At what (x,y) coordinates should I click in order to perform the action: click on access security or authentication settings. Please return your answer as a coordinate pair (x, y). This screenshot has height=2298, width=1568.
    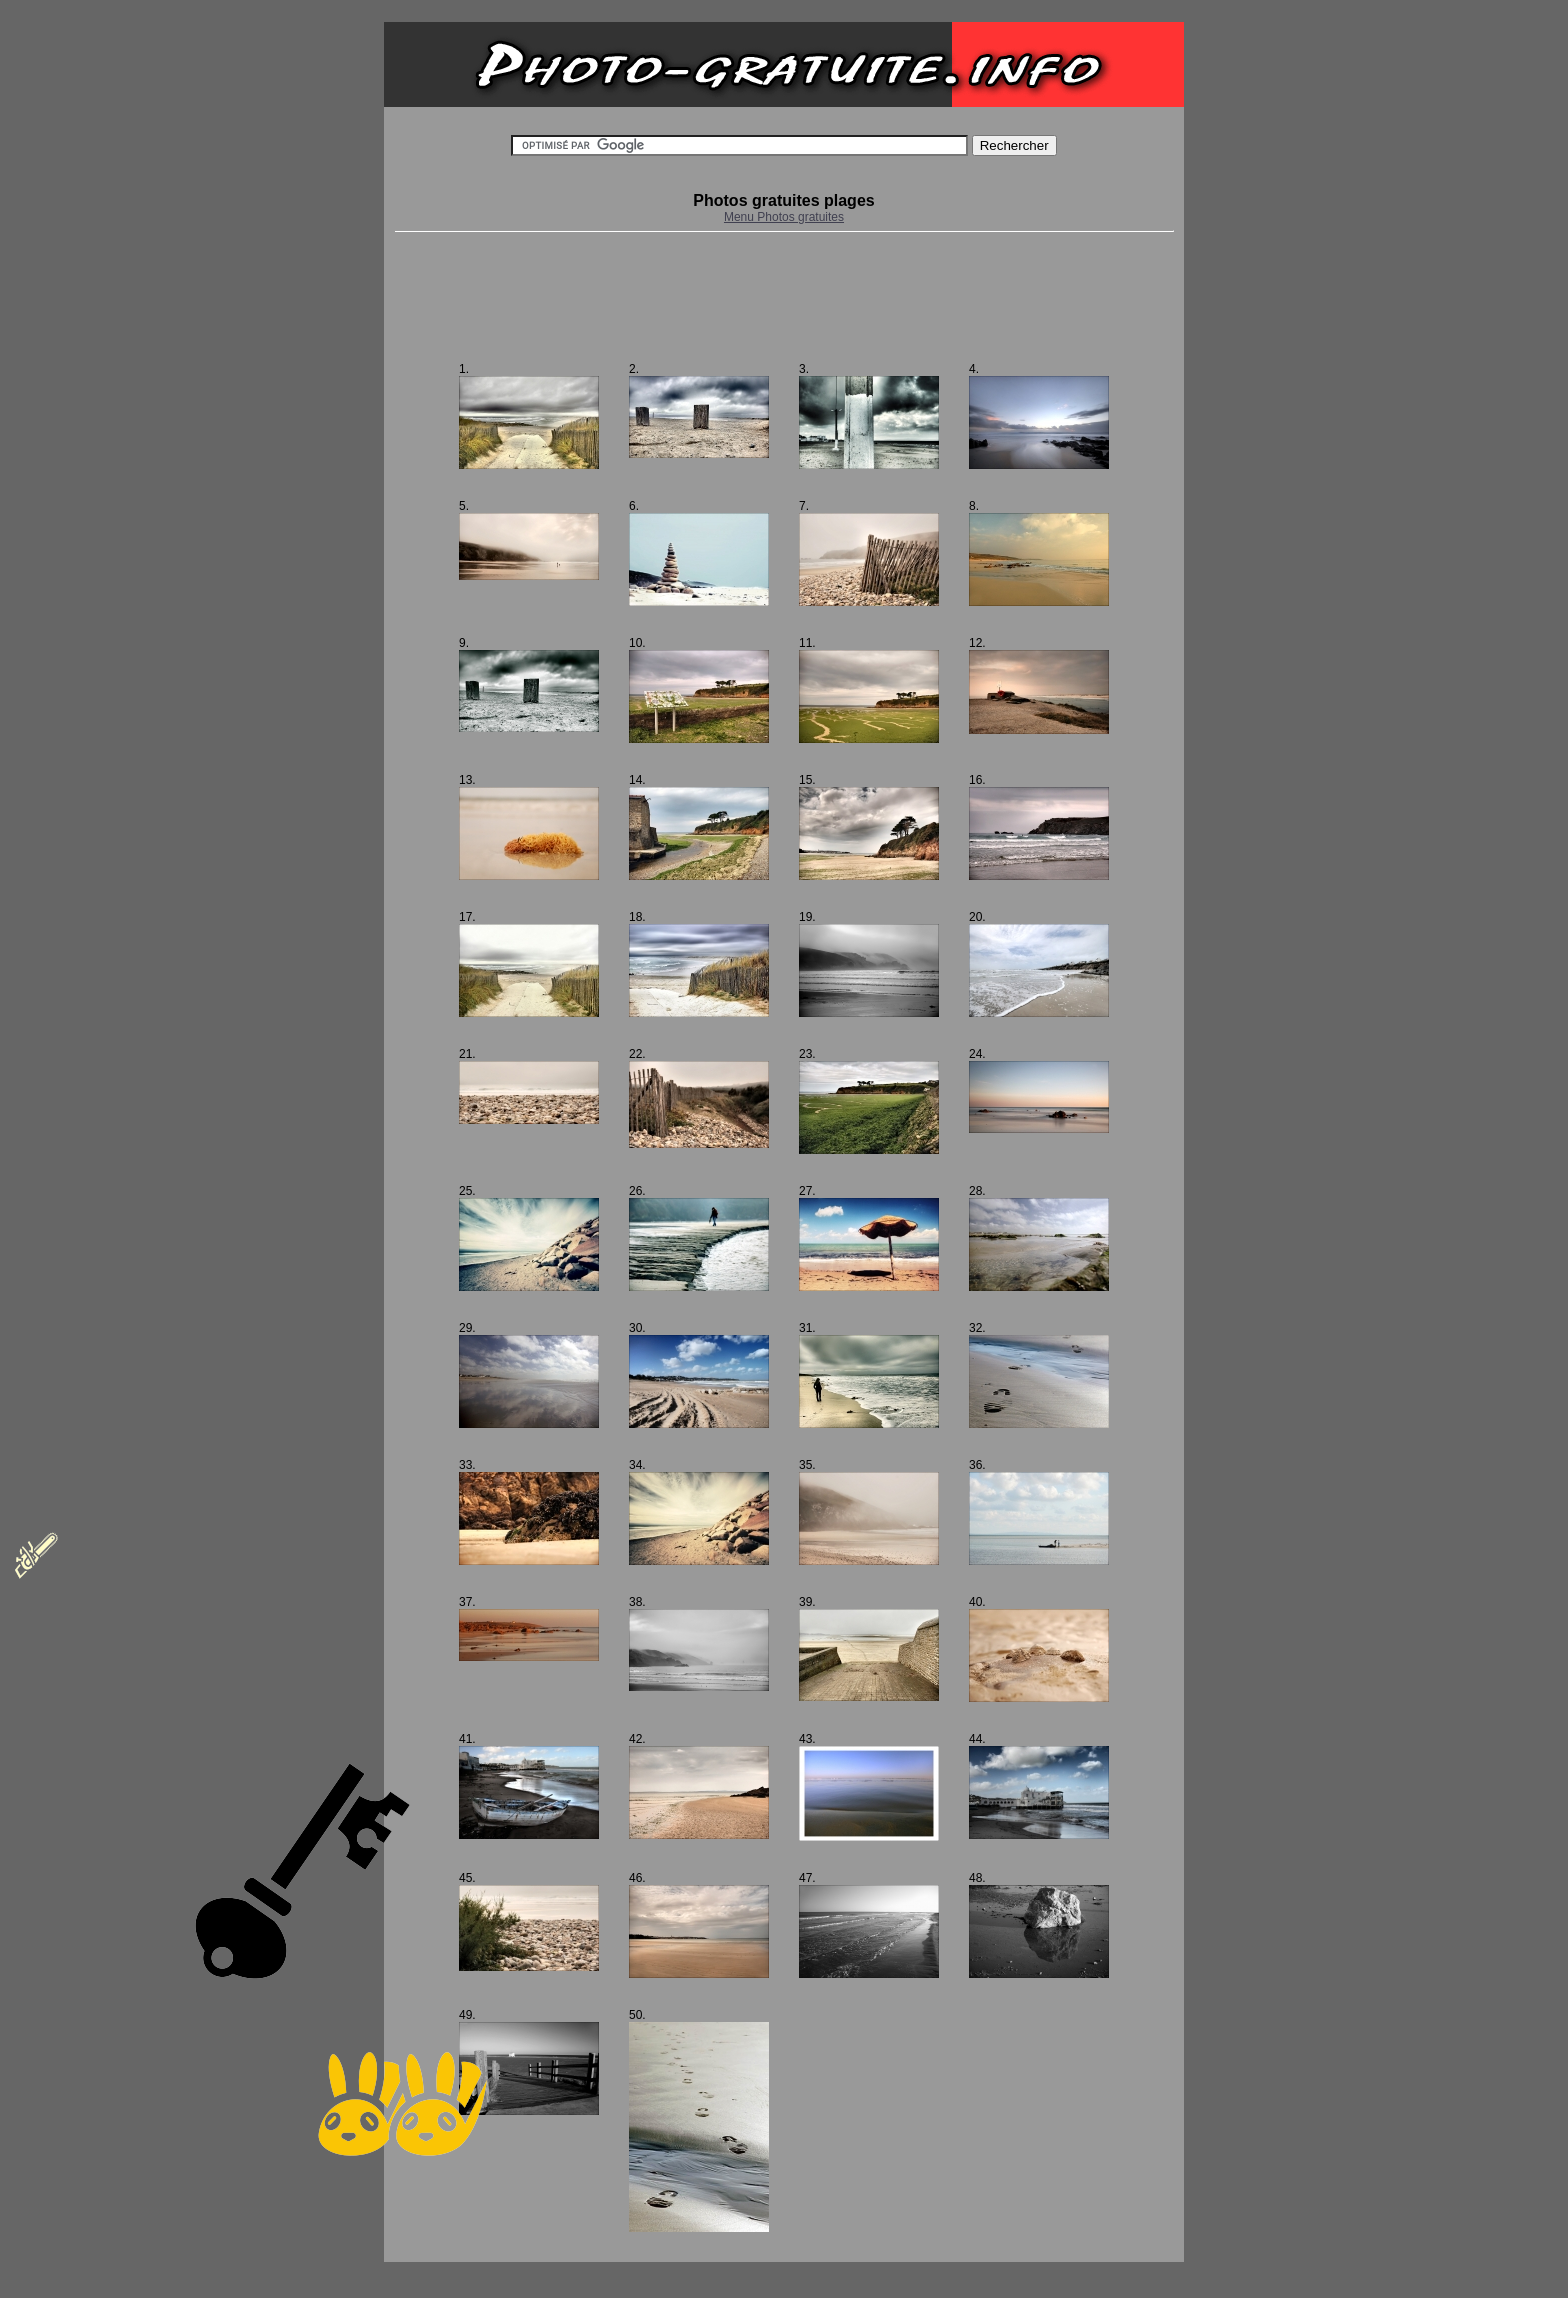
    Looking at the image, I should click on (304, 1872).